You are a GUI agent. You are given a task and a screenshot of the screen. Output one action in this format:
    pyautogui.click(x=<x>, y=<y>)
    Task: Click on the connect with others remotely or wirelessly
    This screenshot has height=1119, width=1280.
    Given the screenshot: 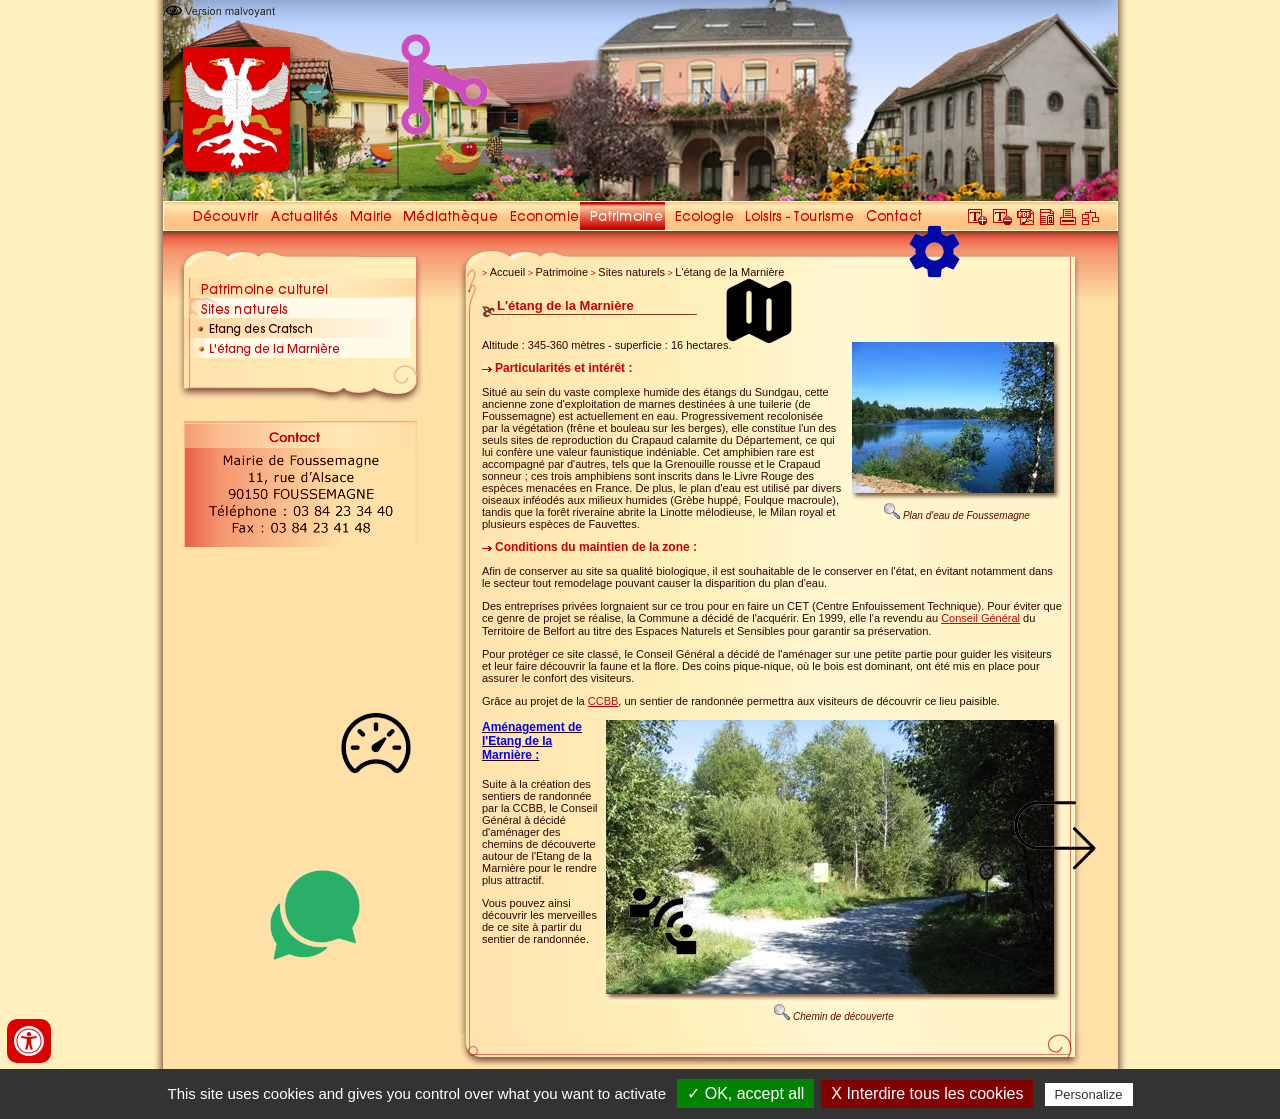 What is the action you would take?
    pyautogui.click(x=663, y=921)
    